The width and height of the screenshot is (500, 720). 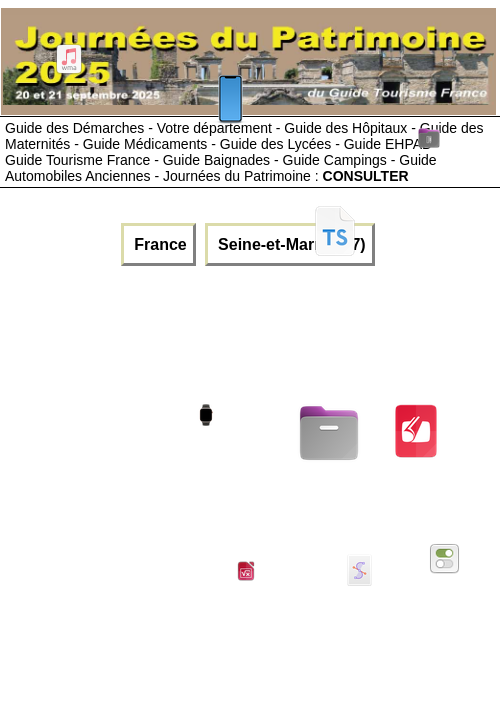 What do you see at coordinates (359, 570) in the screenshot?
I see `open a drawing template file` at bounding box center [359, 570].